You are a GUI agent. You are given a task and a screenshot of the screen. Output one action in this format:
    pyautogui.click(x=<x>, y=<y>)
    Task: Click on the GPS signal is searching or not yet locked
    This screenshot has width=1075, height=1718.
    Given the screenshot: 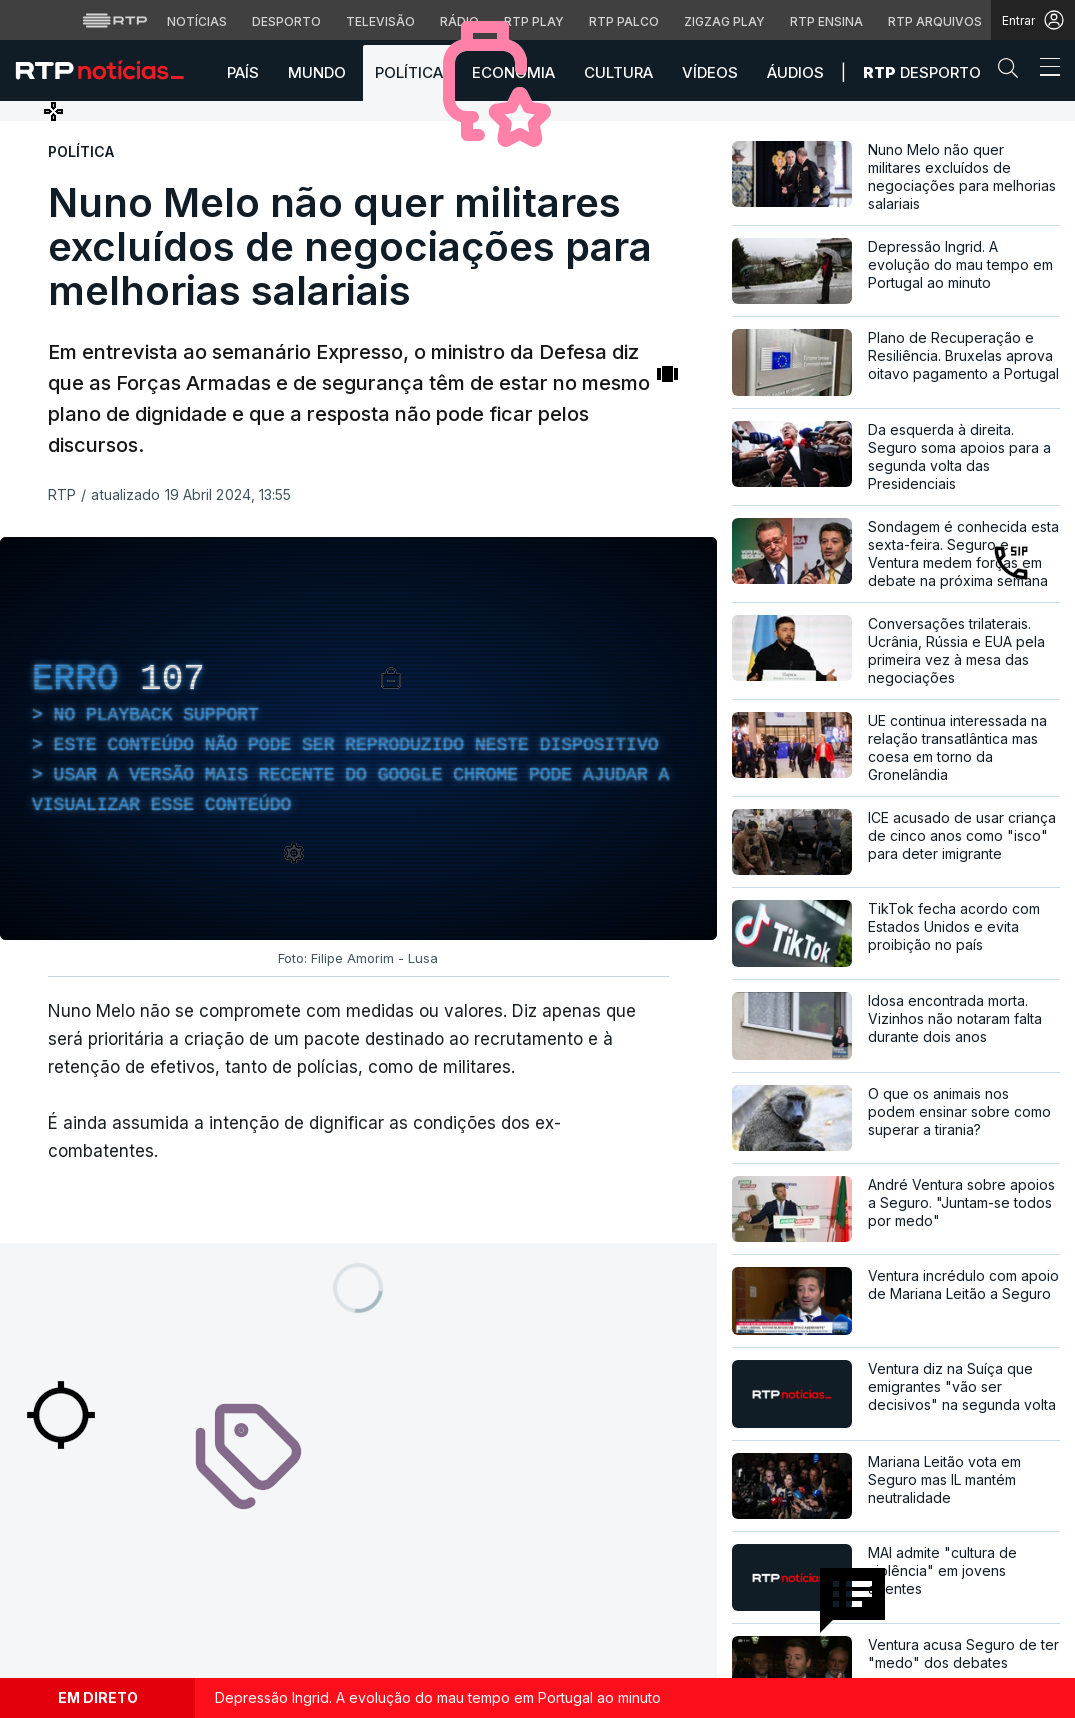 What is the action you would take?
    pyautogui.click(x=61, y=1415)
    